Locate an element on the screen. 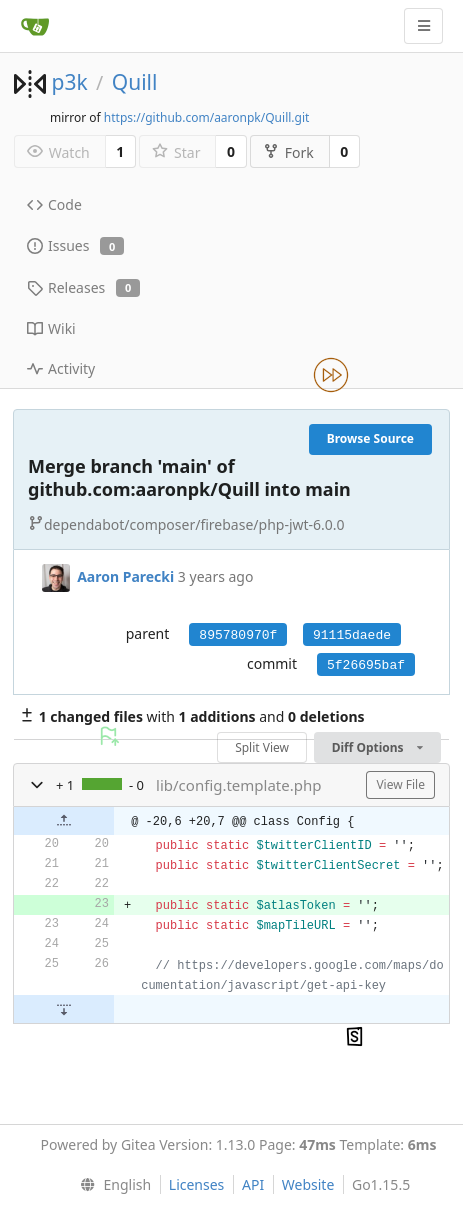 Image resolution: width=463 pixels, height=1205 pixels. open Storybook documentation is located at coordinates (354, 1036).